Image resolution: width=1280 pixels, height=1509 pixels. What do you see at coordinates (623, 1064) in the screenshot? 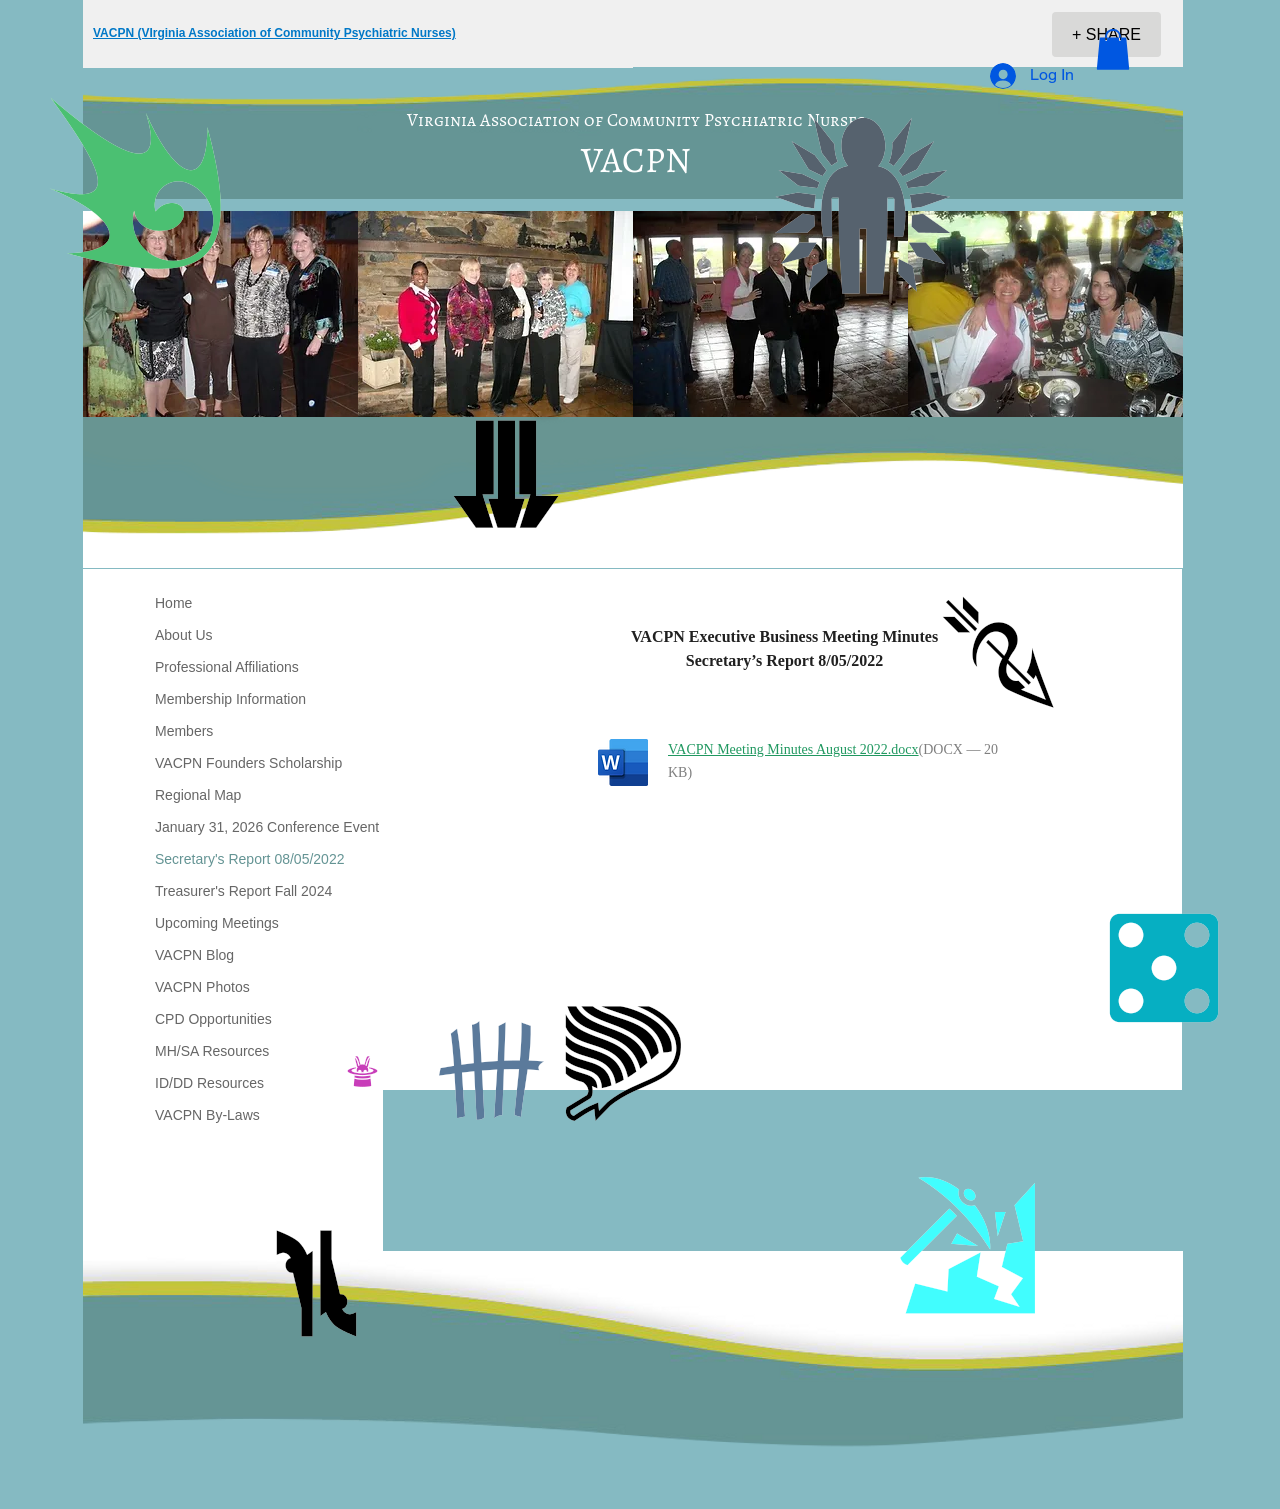
I see `activate wave attack ability` at bounding box center [623, 1064].